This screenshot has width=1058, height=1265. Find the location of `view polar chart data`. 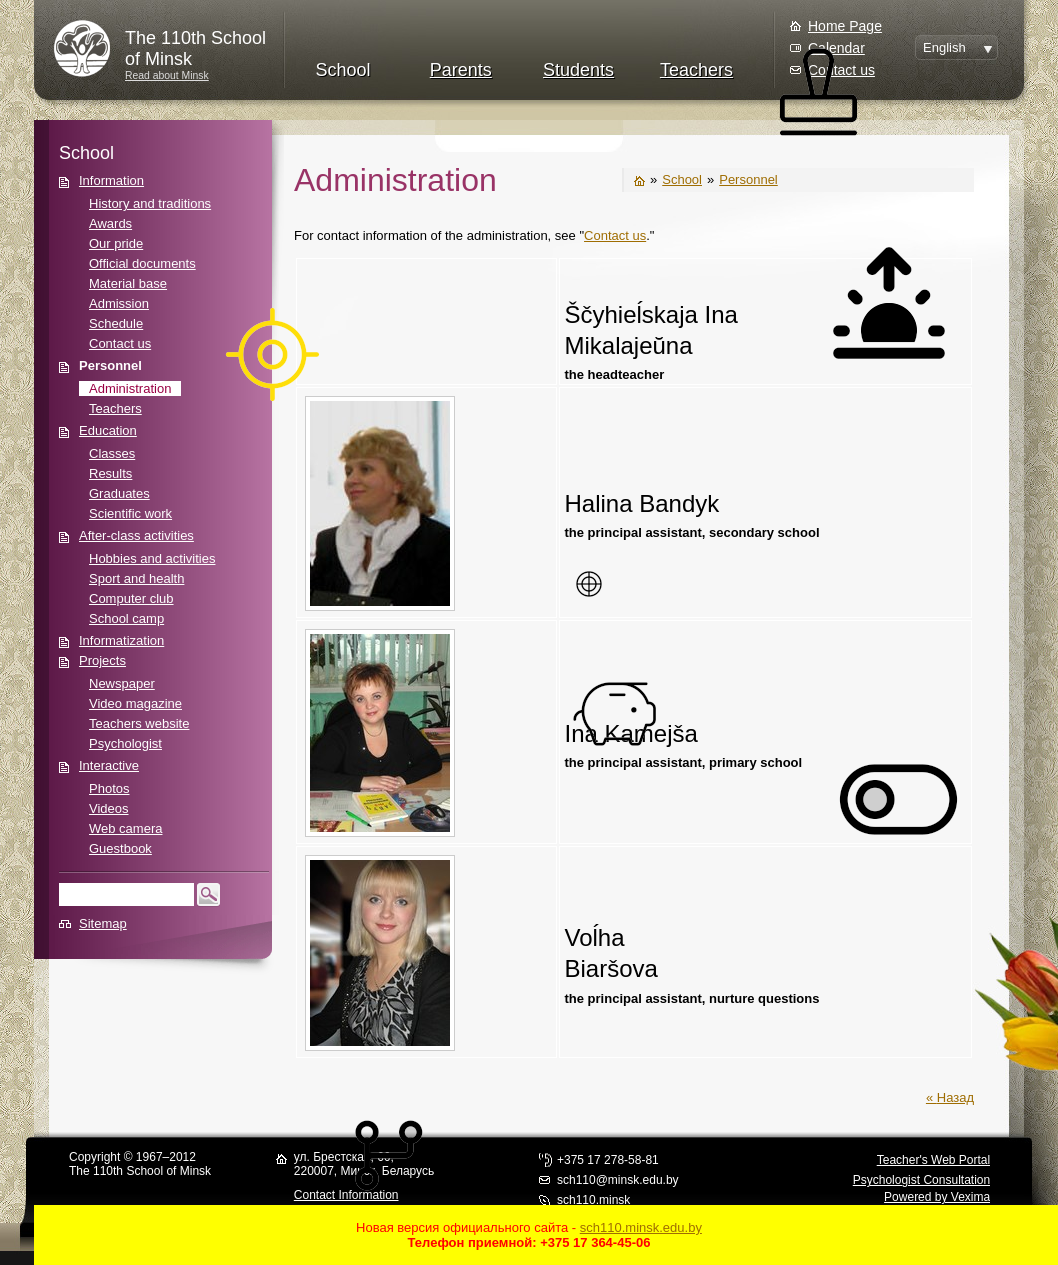

view polar chart data is located at coordinates (589, 584).